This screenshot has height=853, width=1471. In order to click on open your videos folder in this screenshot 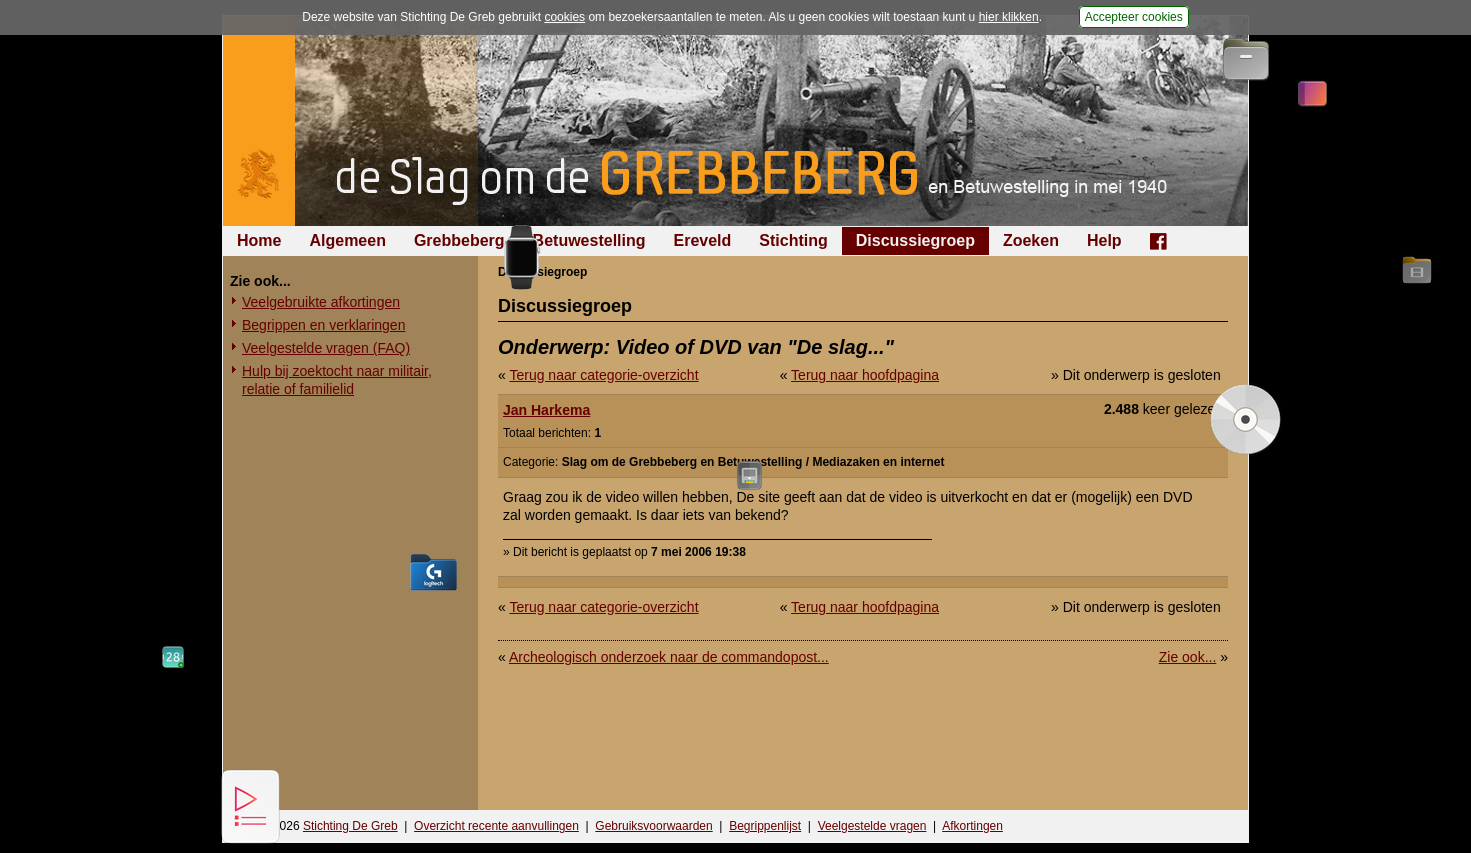, I will do `click(1417, 270)`.